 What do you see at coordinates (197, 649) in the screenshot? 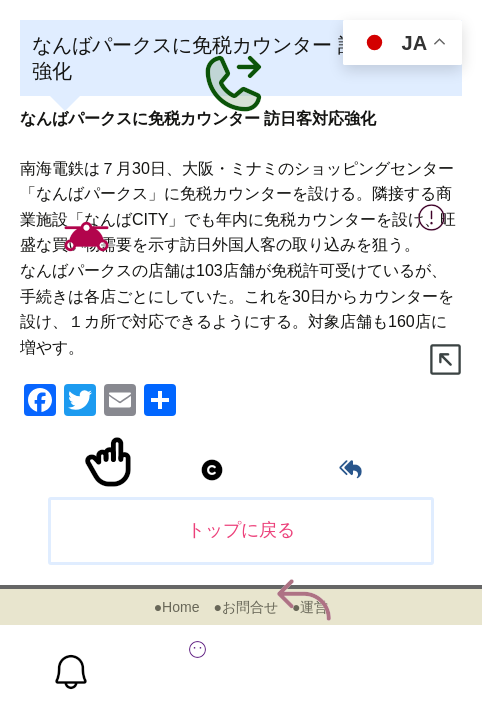
I see `neutral reaction or feedback option` at bounding box center [197, 649].